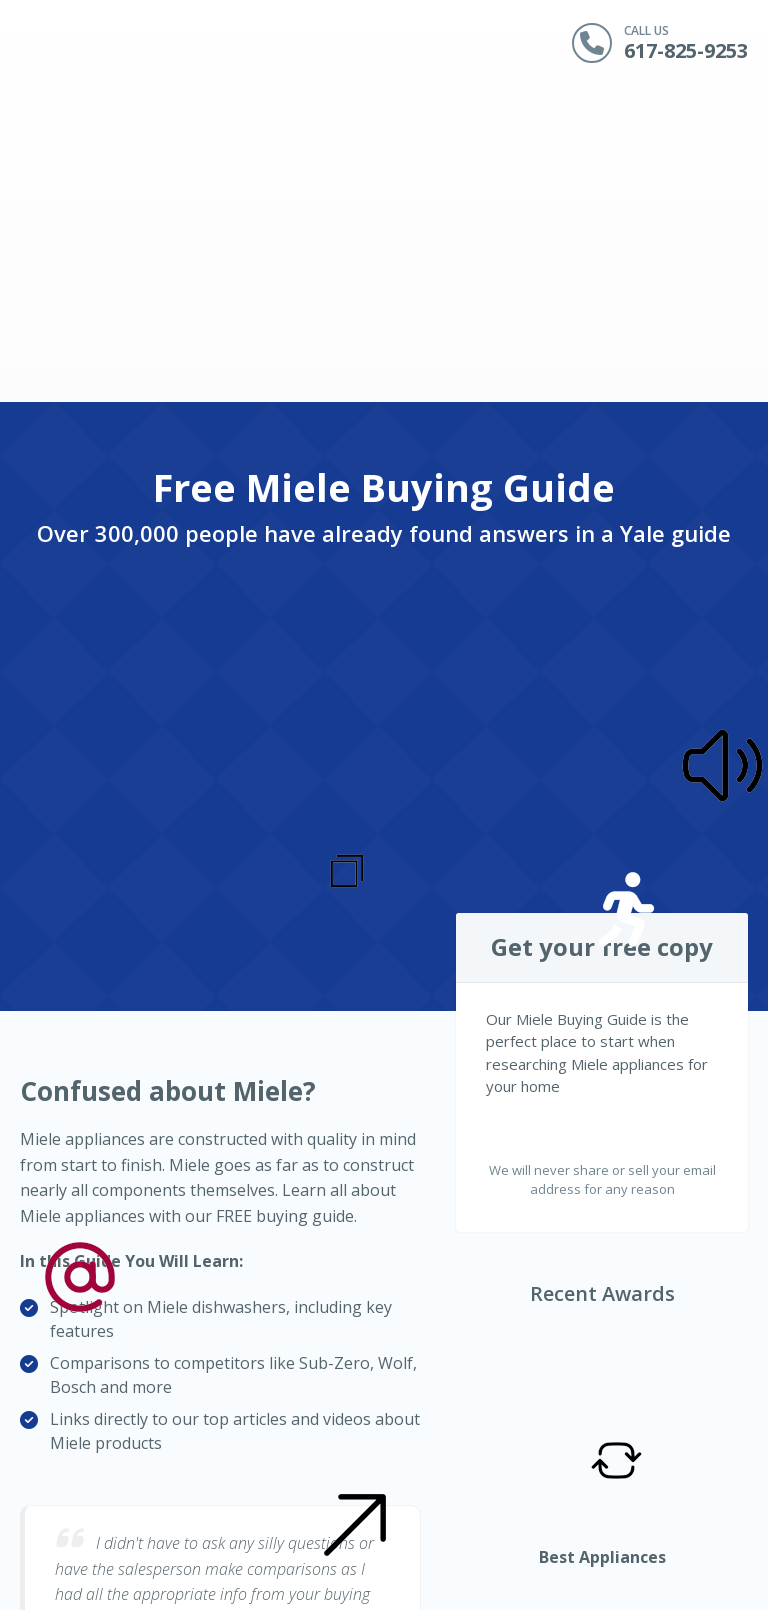 The image size is (768, 1610). Describe the element at coordinates (628, 910) in the screenshot. I see `start a running or jogging workout` at that location.